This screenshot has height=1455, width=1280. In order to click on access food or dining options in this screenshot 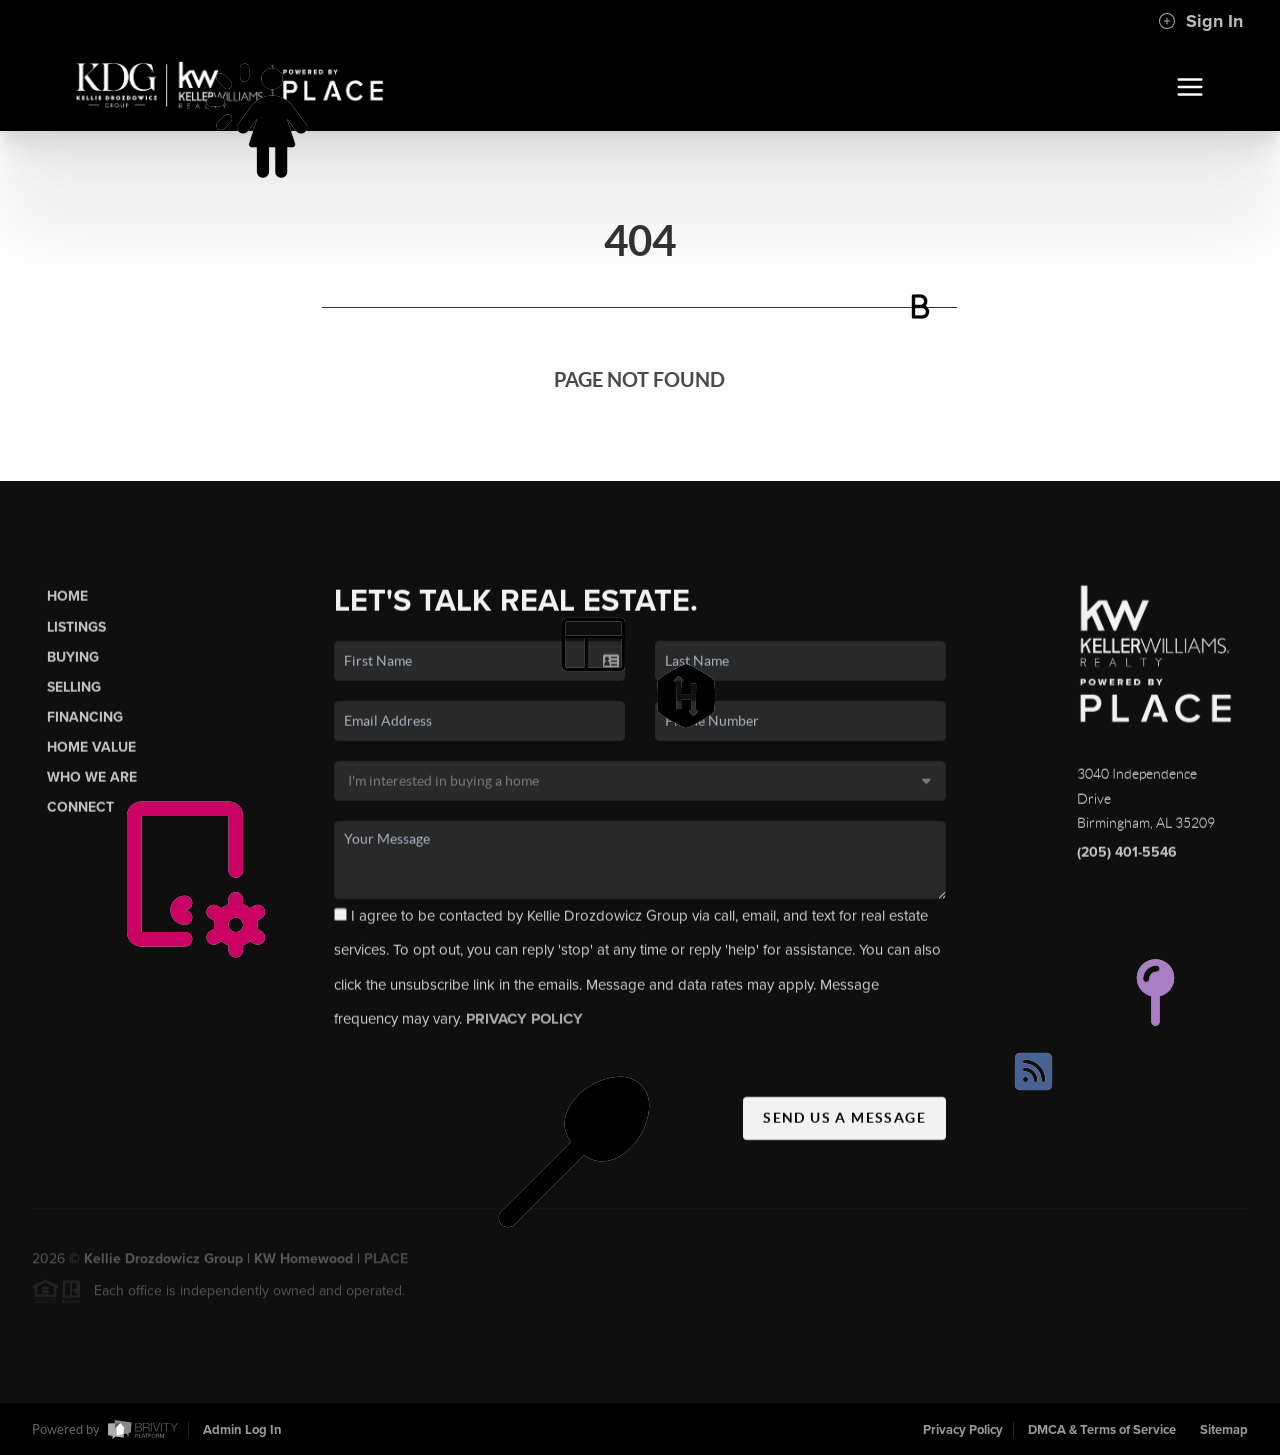, I will do `click(574, 1152)`.